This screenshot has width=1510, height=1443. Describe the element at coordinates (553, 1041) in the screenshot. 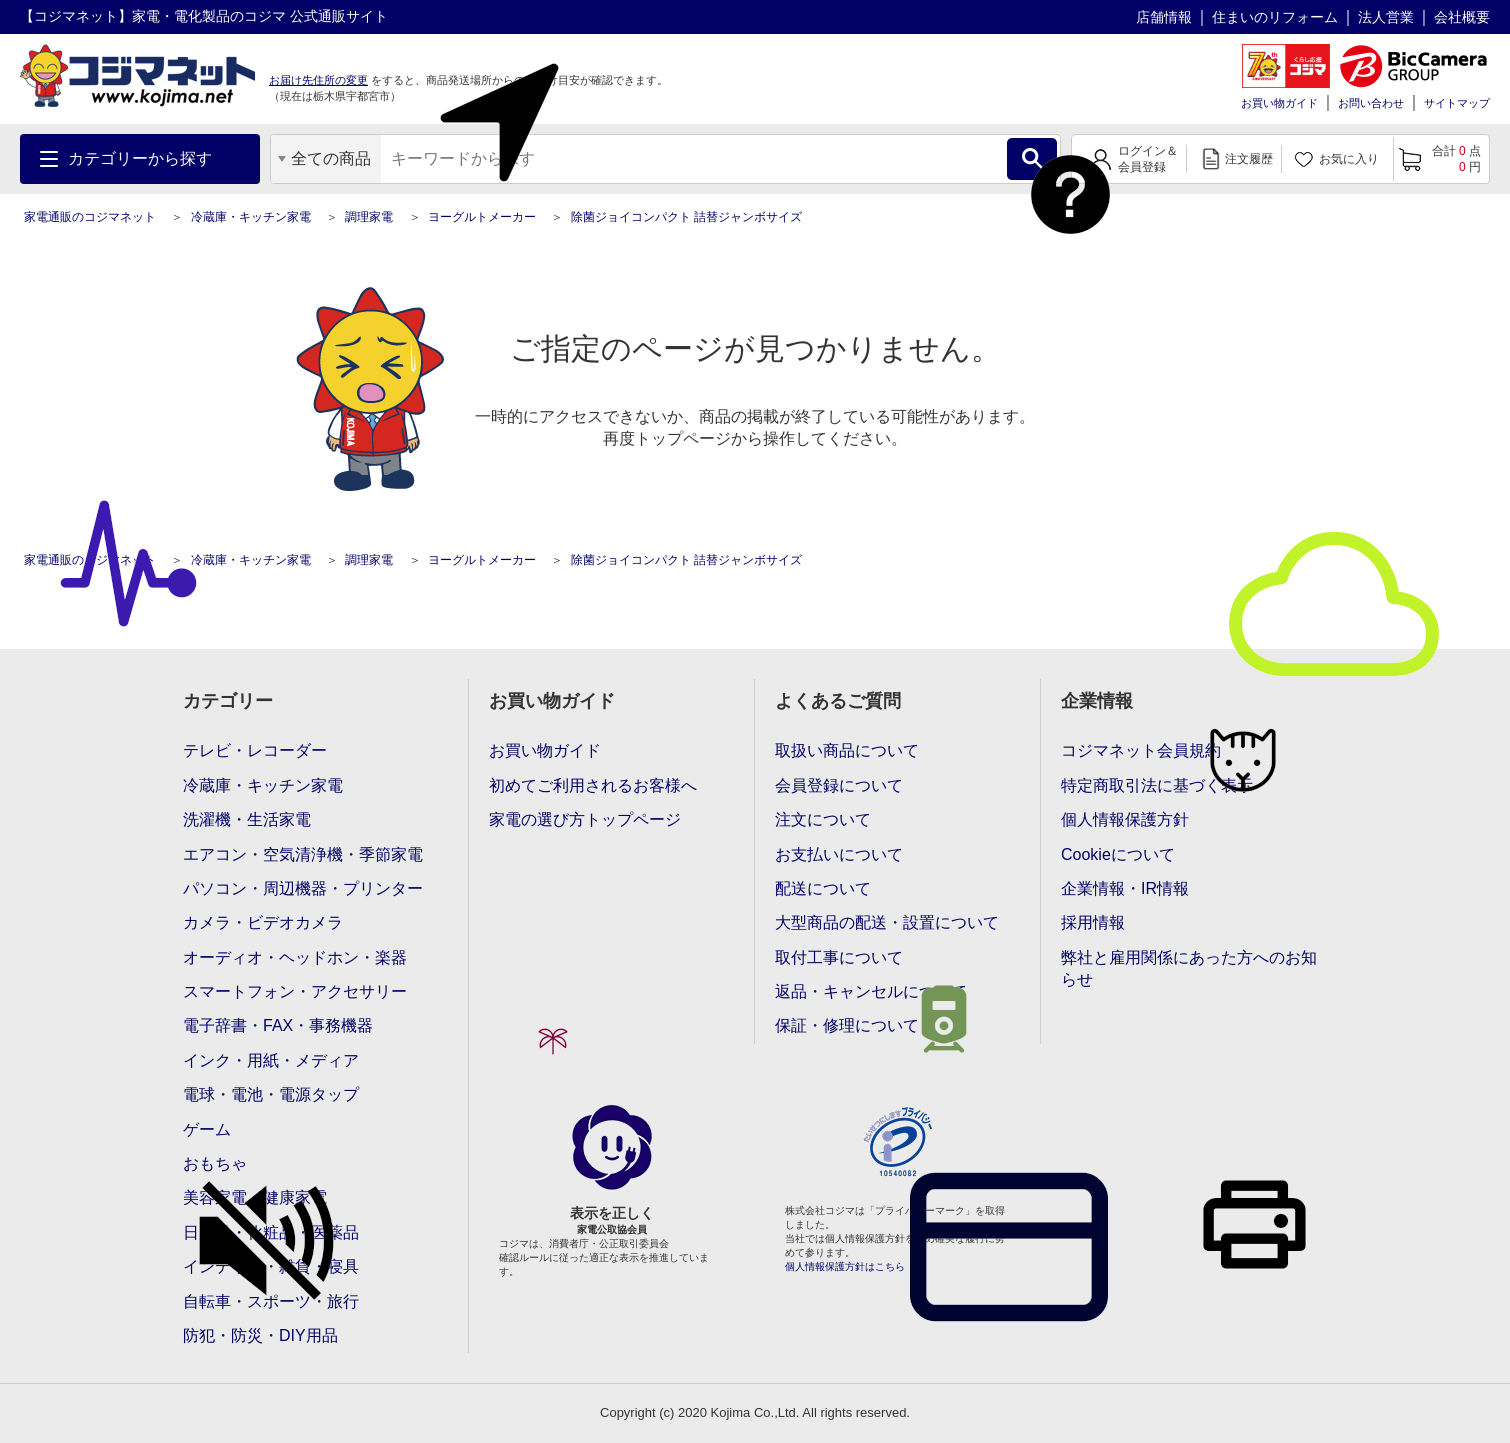

I see `access vacation or travel mode` at that location.